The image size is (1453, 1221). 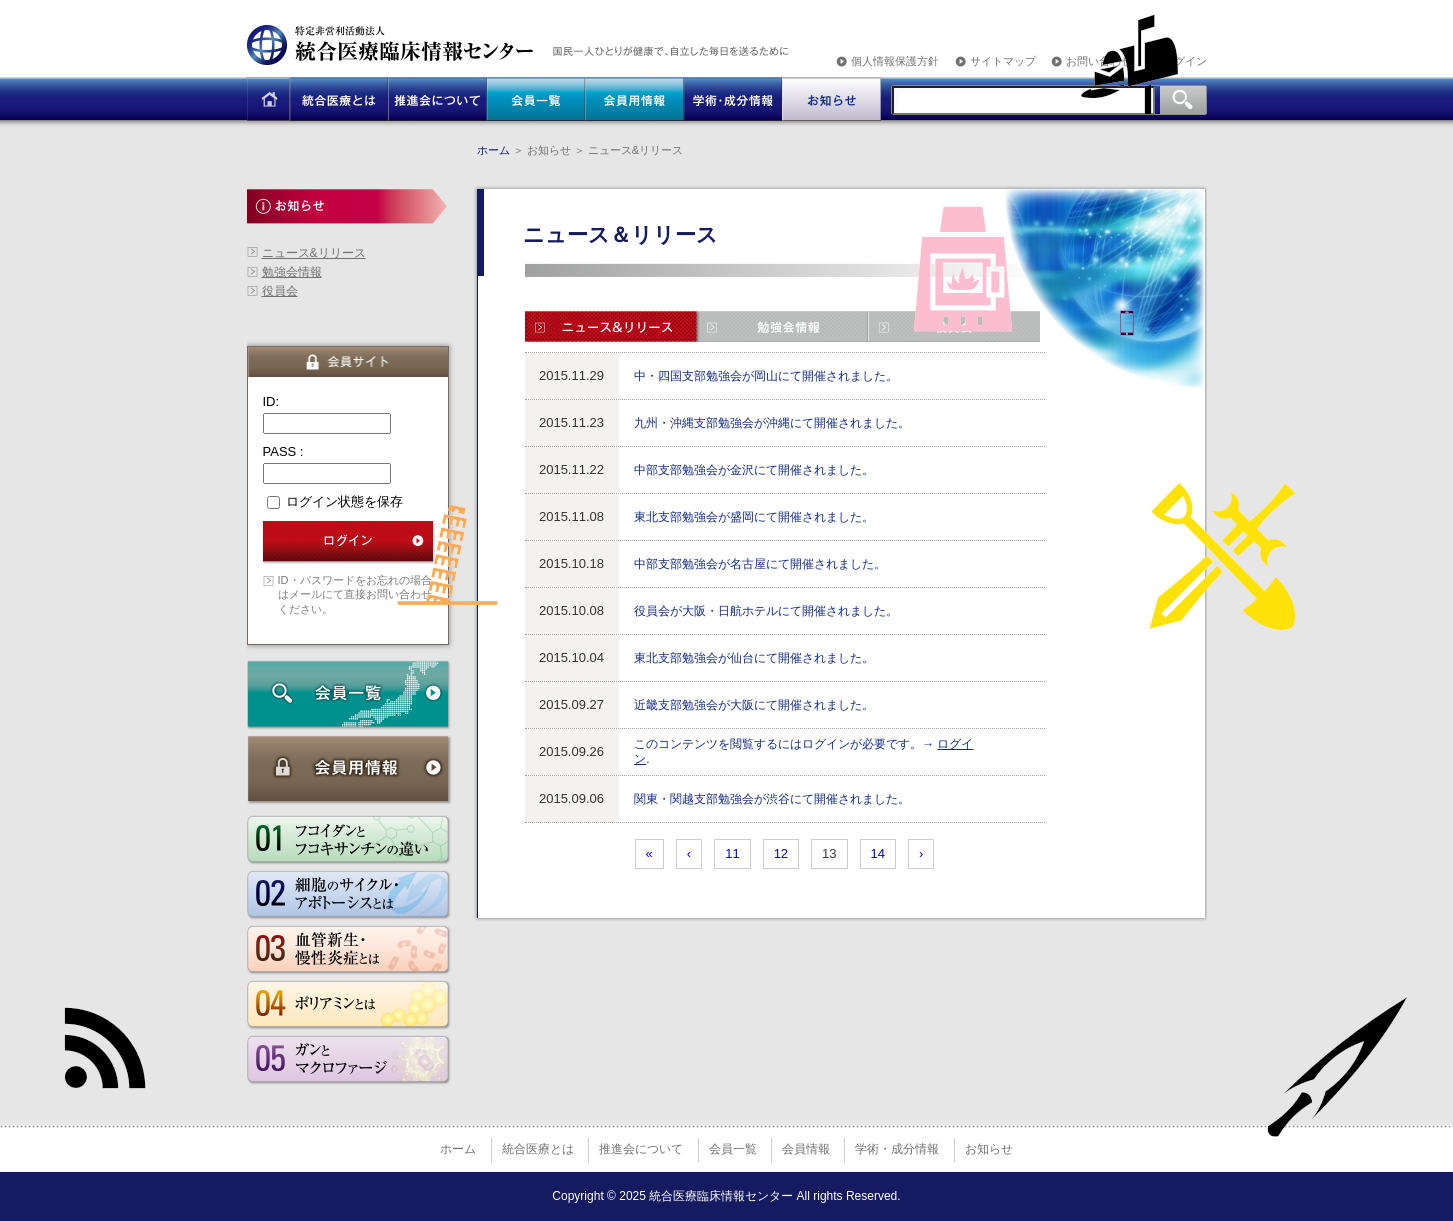 I want to click on equip energy sword weapon, so click(x=1338, y=1066).